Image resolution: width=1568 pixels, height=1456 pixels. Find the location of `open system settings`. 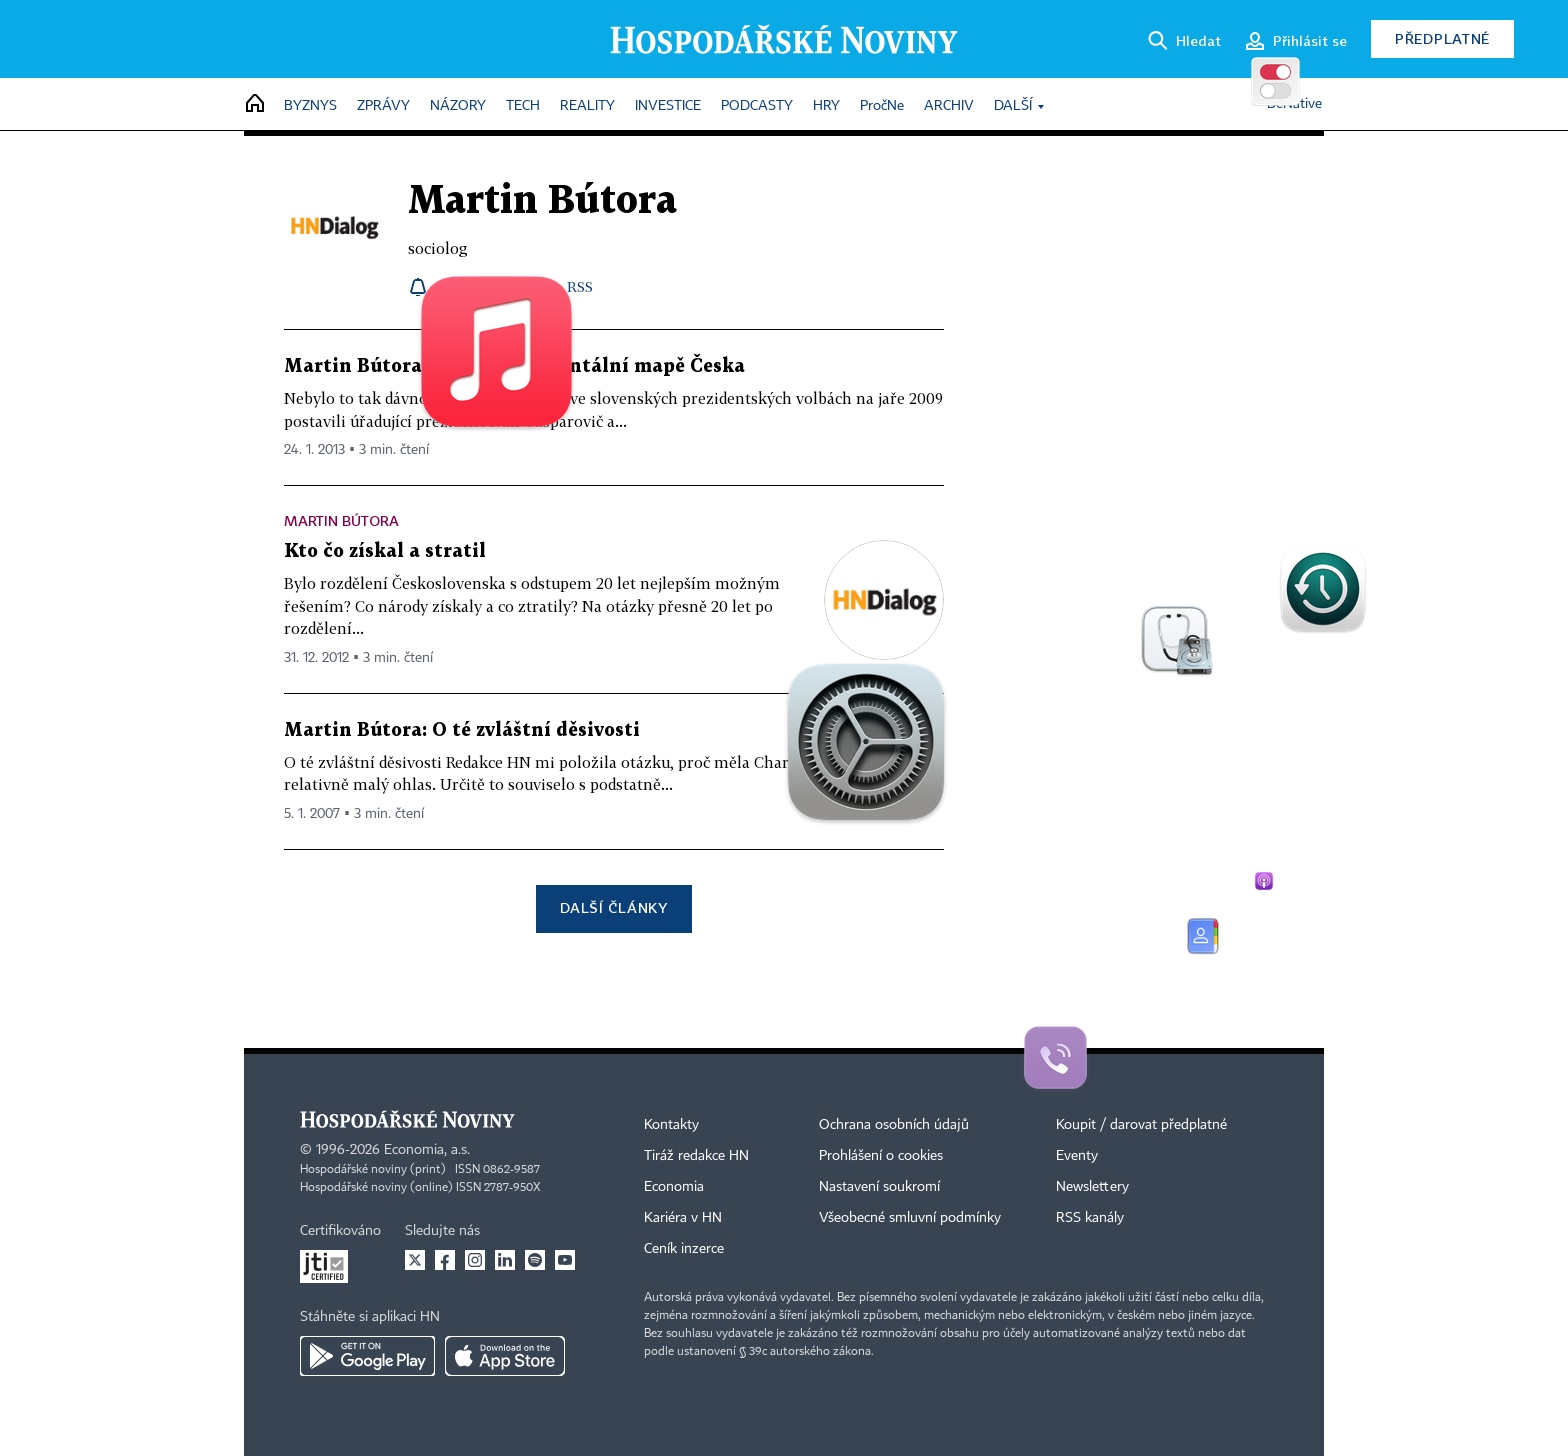

open system settings is located at coordinates (866, 742).